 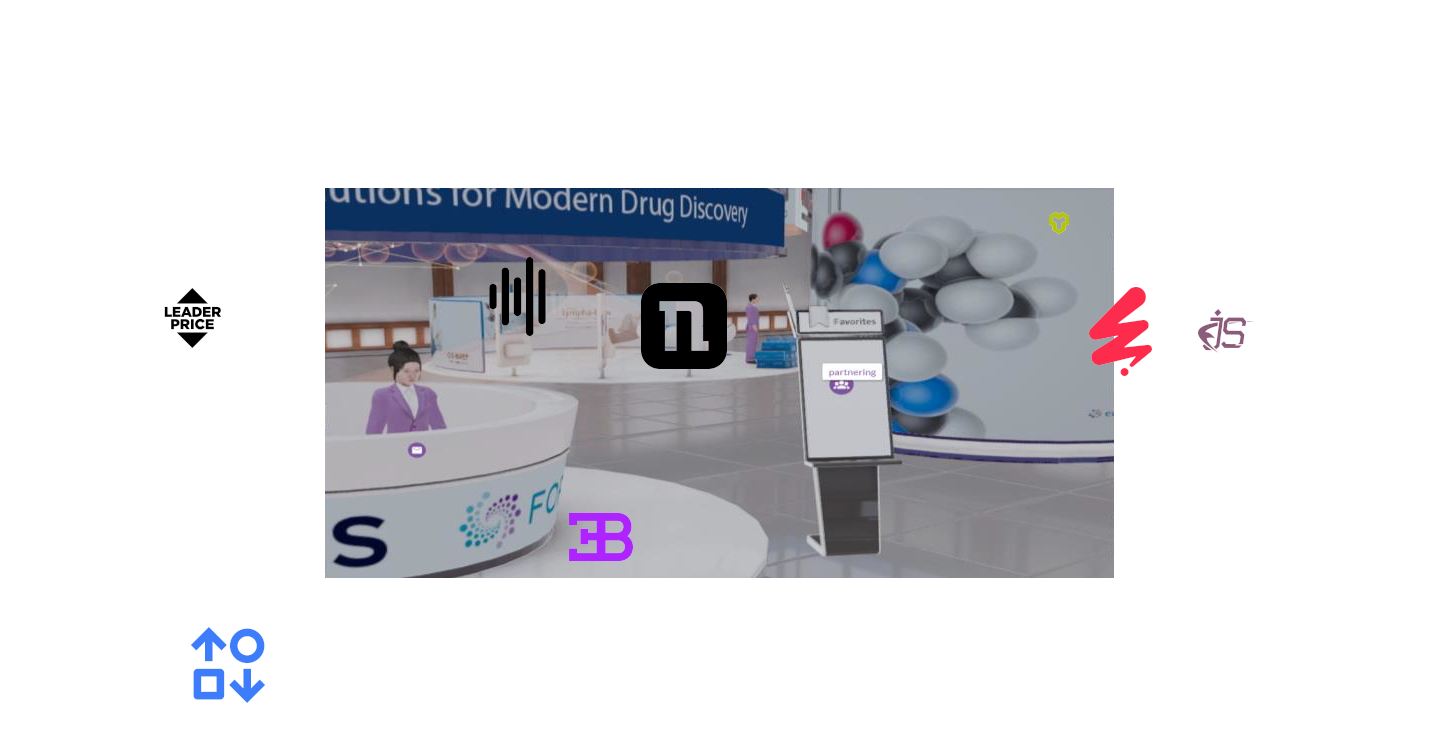 I want to click on netcup web hosting service logo, so click(x=684, y=326).